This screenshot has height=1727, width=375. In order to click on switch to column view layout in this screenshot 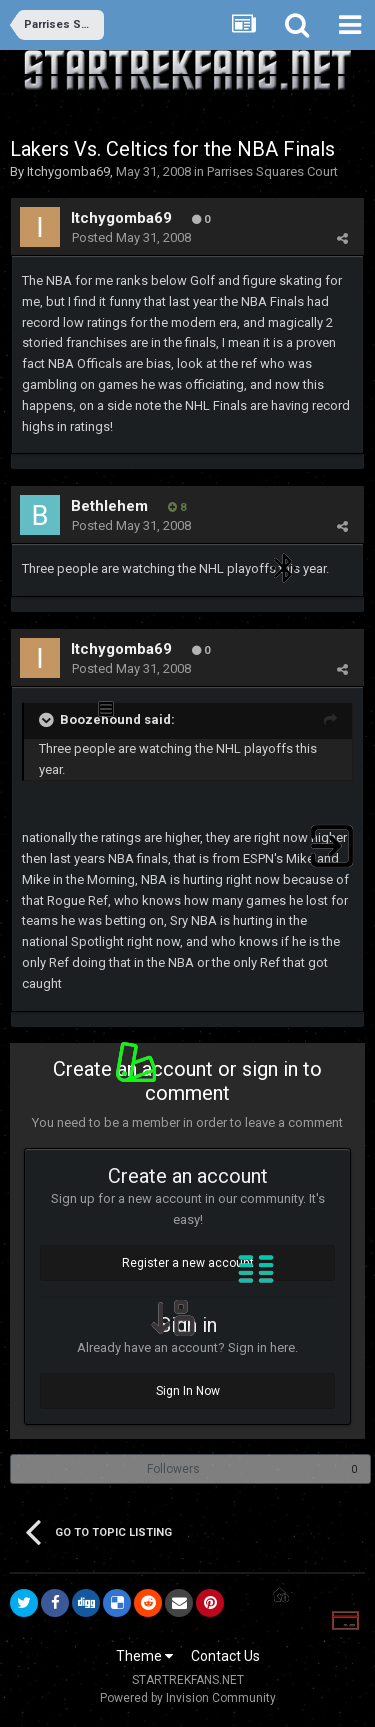, I will do `click(256, 1269)`.